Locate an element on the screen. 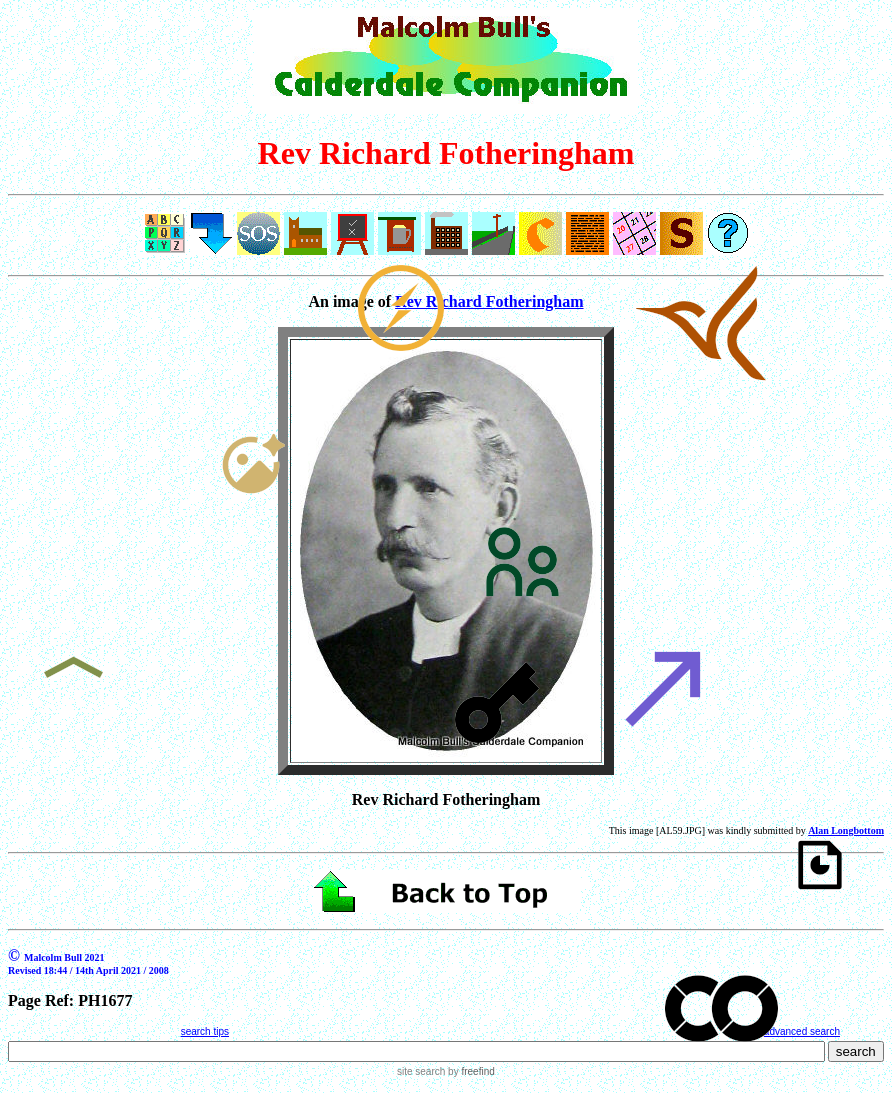 The height and width of the screenshot is (1093, 892). open google colab is located at coordinates (721, 1008).